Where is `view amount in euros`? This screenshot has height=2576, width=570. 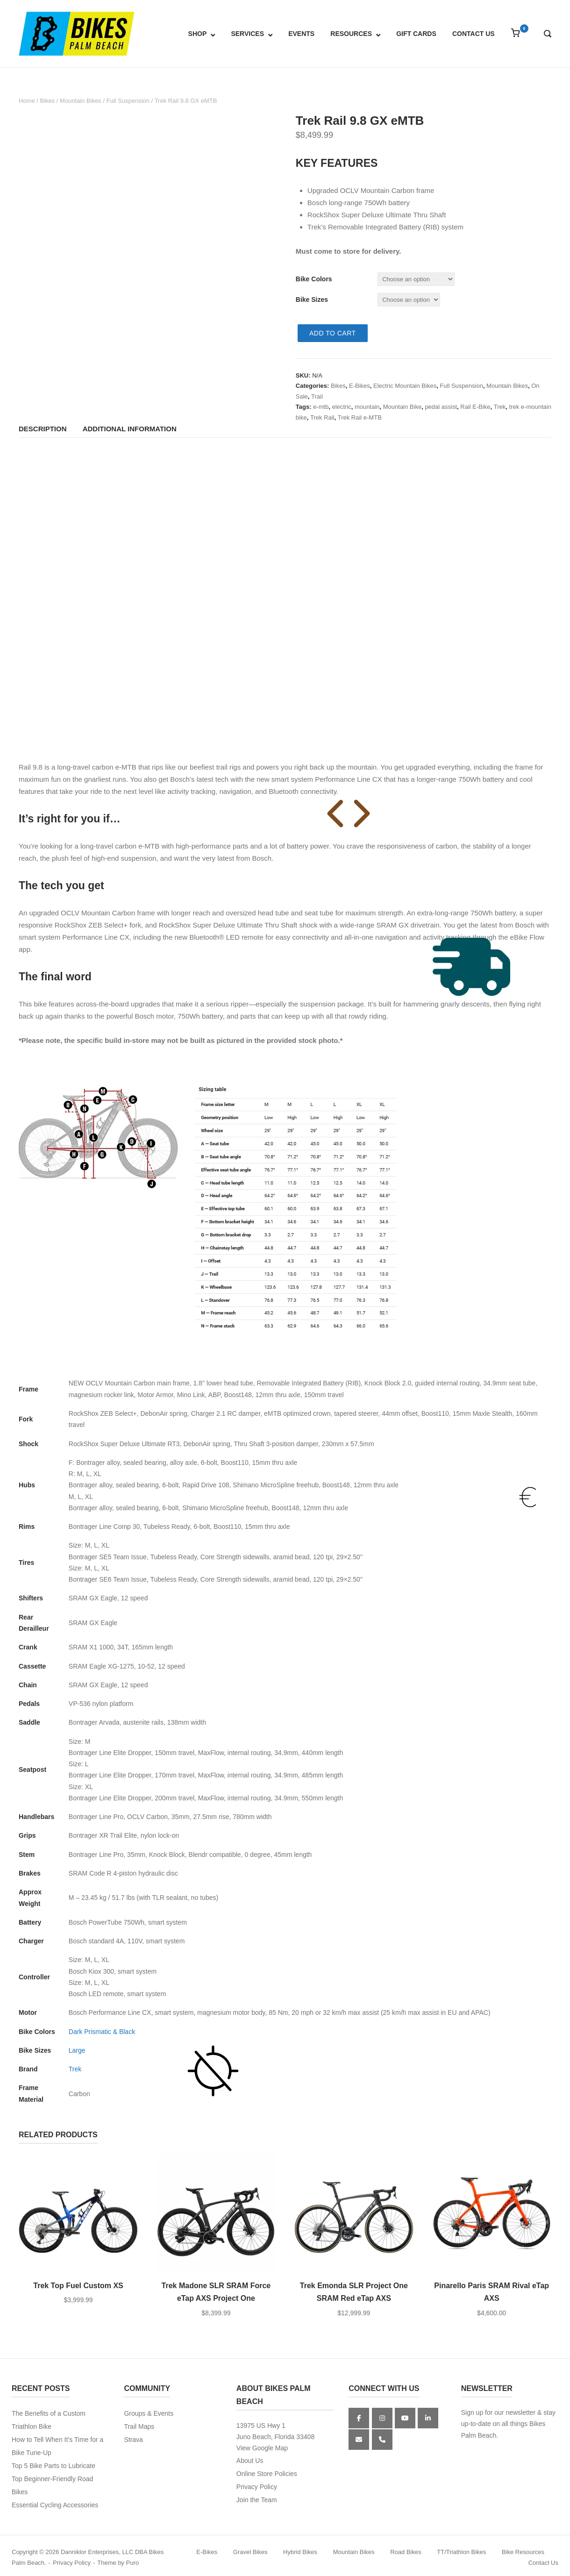 view amount in euros is located at coordinates (529, 1497).